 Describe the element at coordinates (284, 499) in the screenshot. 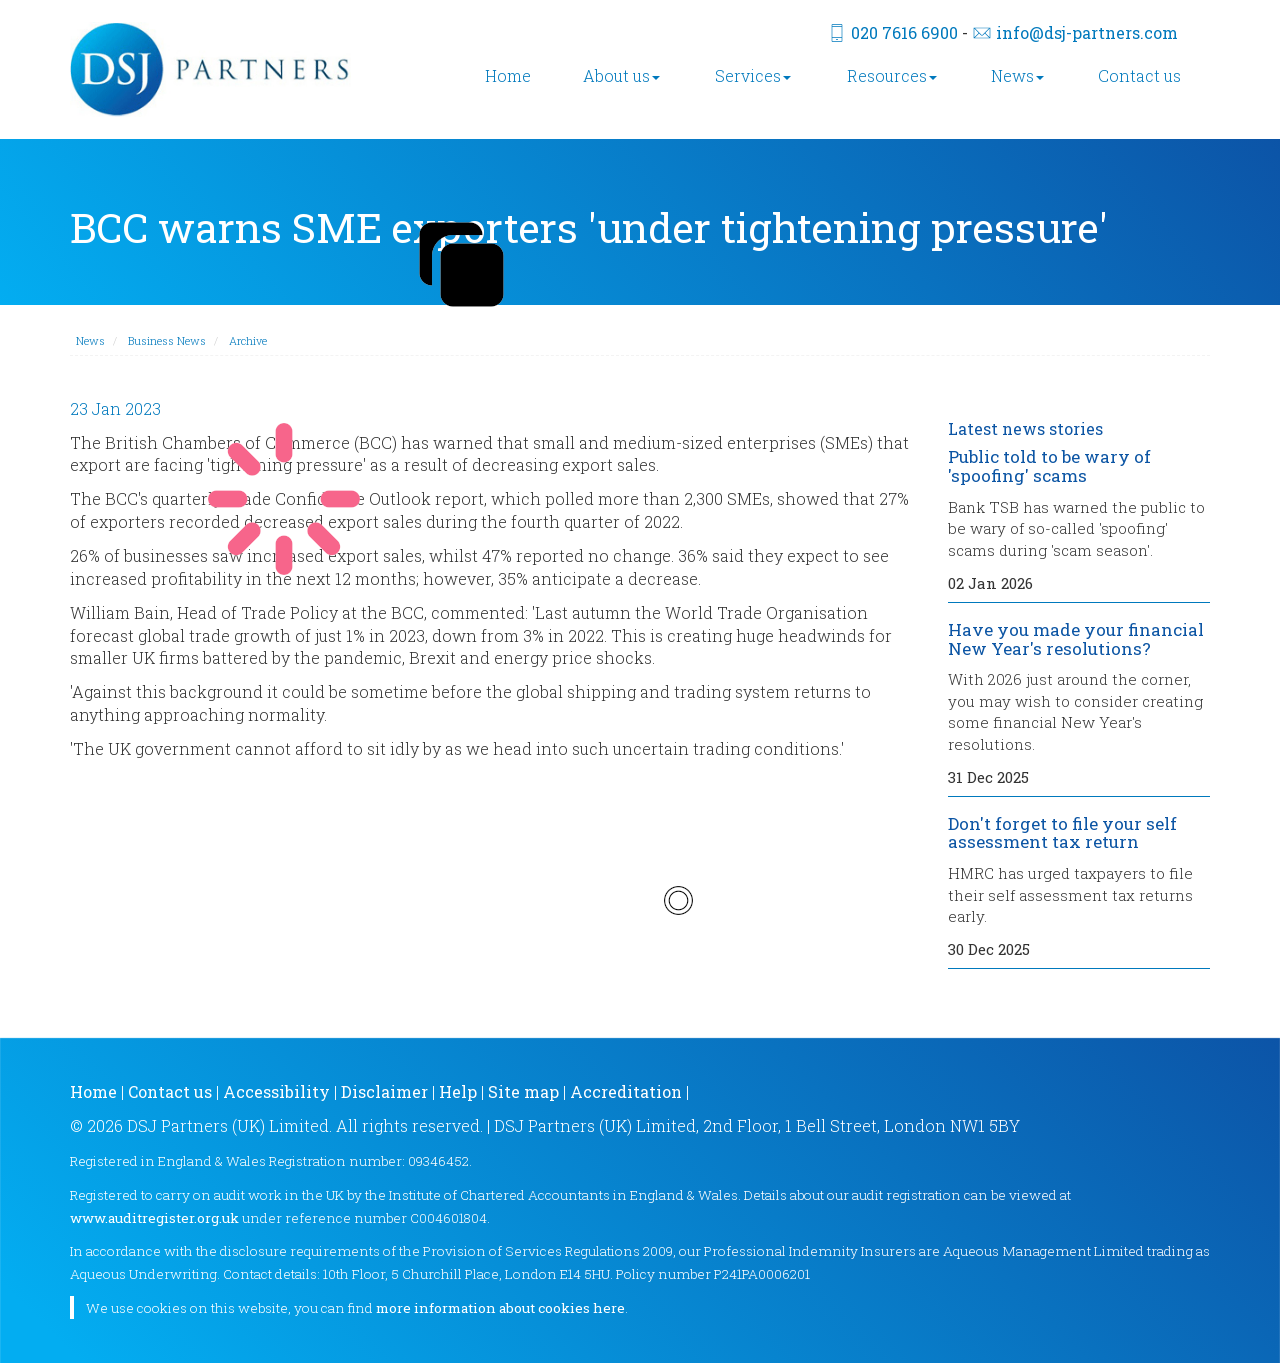

I see `indicates loading or processing in progress` at that location.